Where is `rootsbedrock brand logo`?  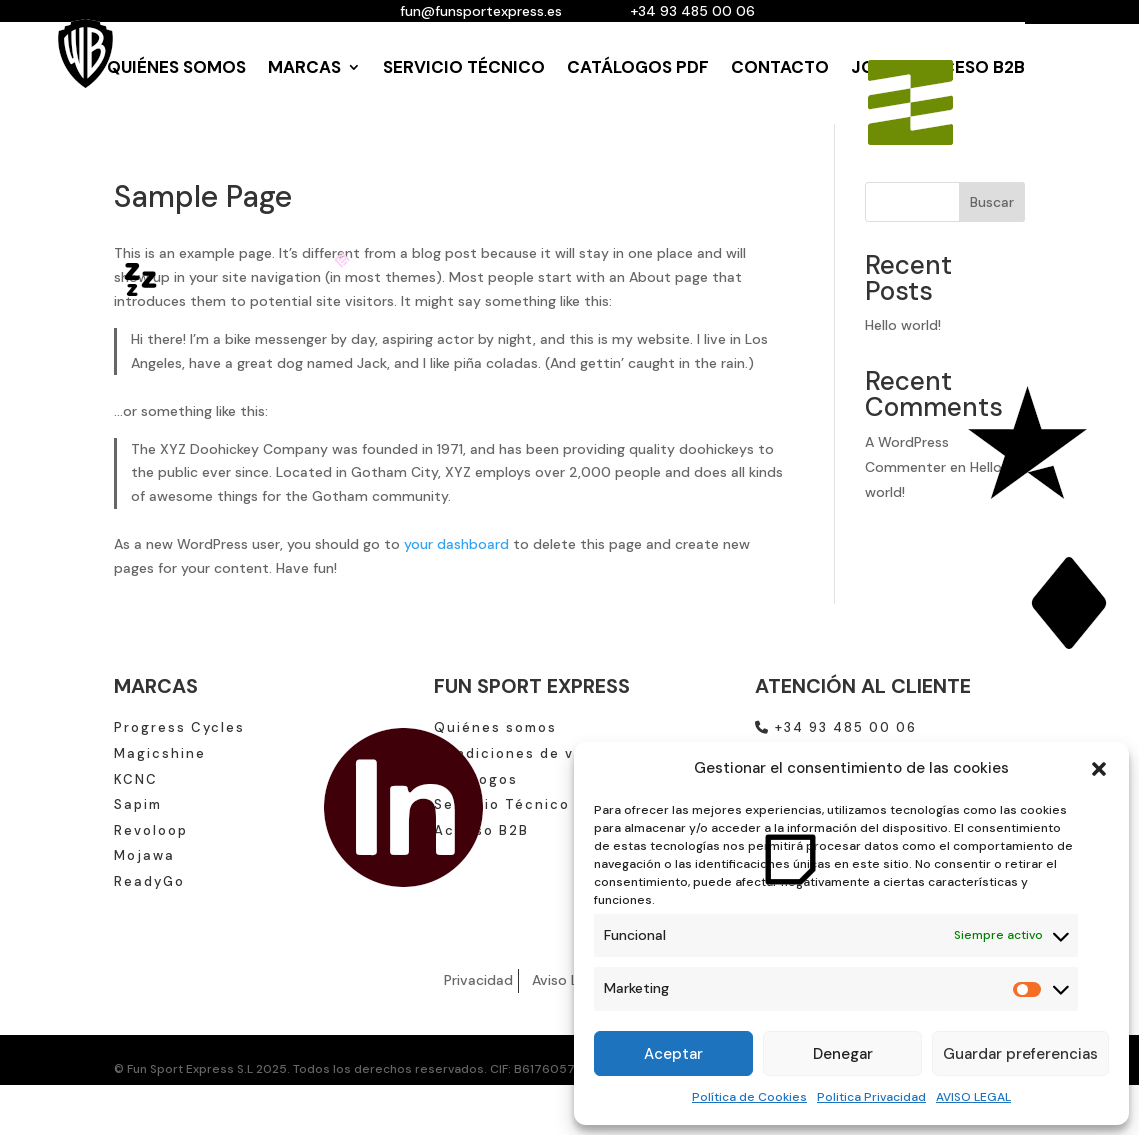 rootsbedrock brand logo is located at coordinates (910, 102).